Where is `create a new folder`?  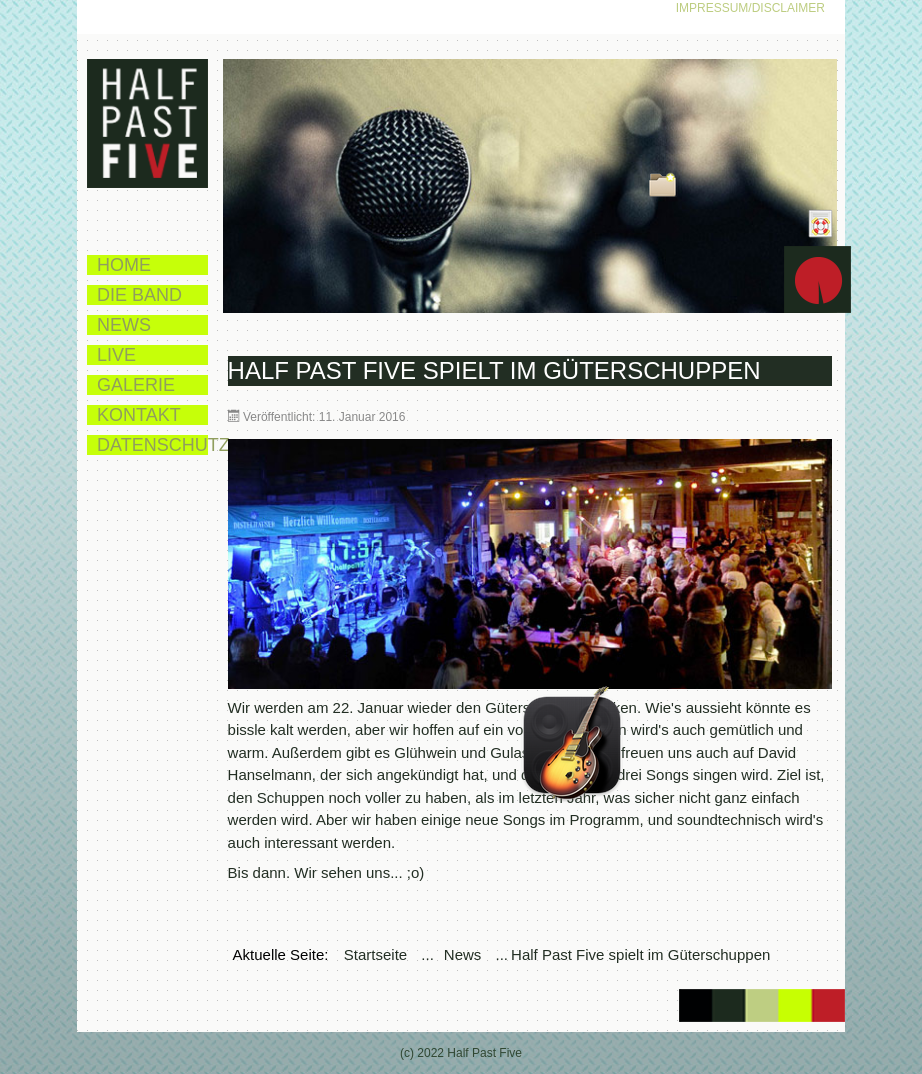 create a new folder is located at coordinates (662, 186).